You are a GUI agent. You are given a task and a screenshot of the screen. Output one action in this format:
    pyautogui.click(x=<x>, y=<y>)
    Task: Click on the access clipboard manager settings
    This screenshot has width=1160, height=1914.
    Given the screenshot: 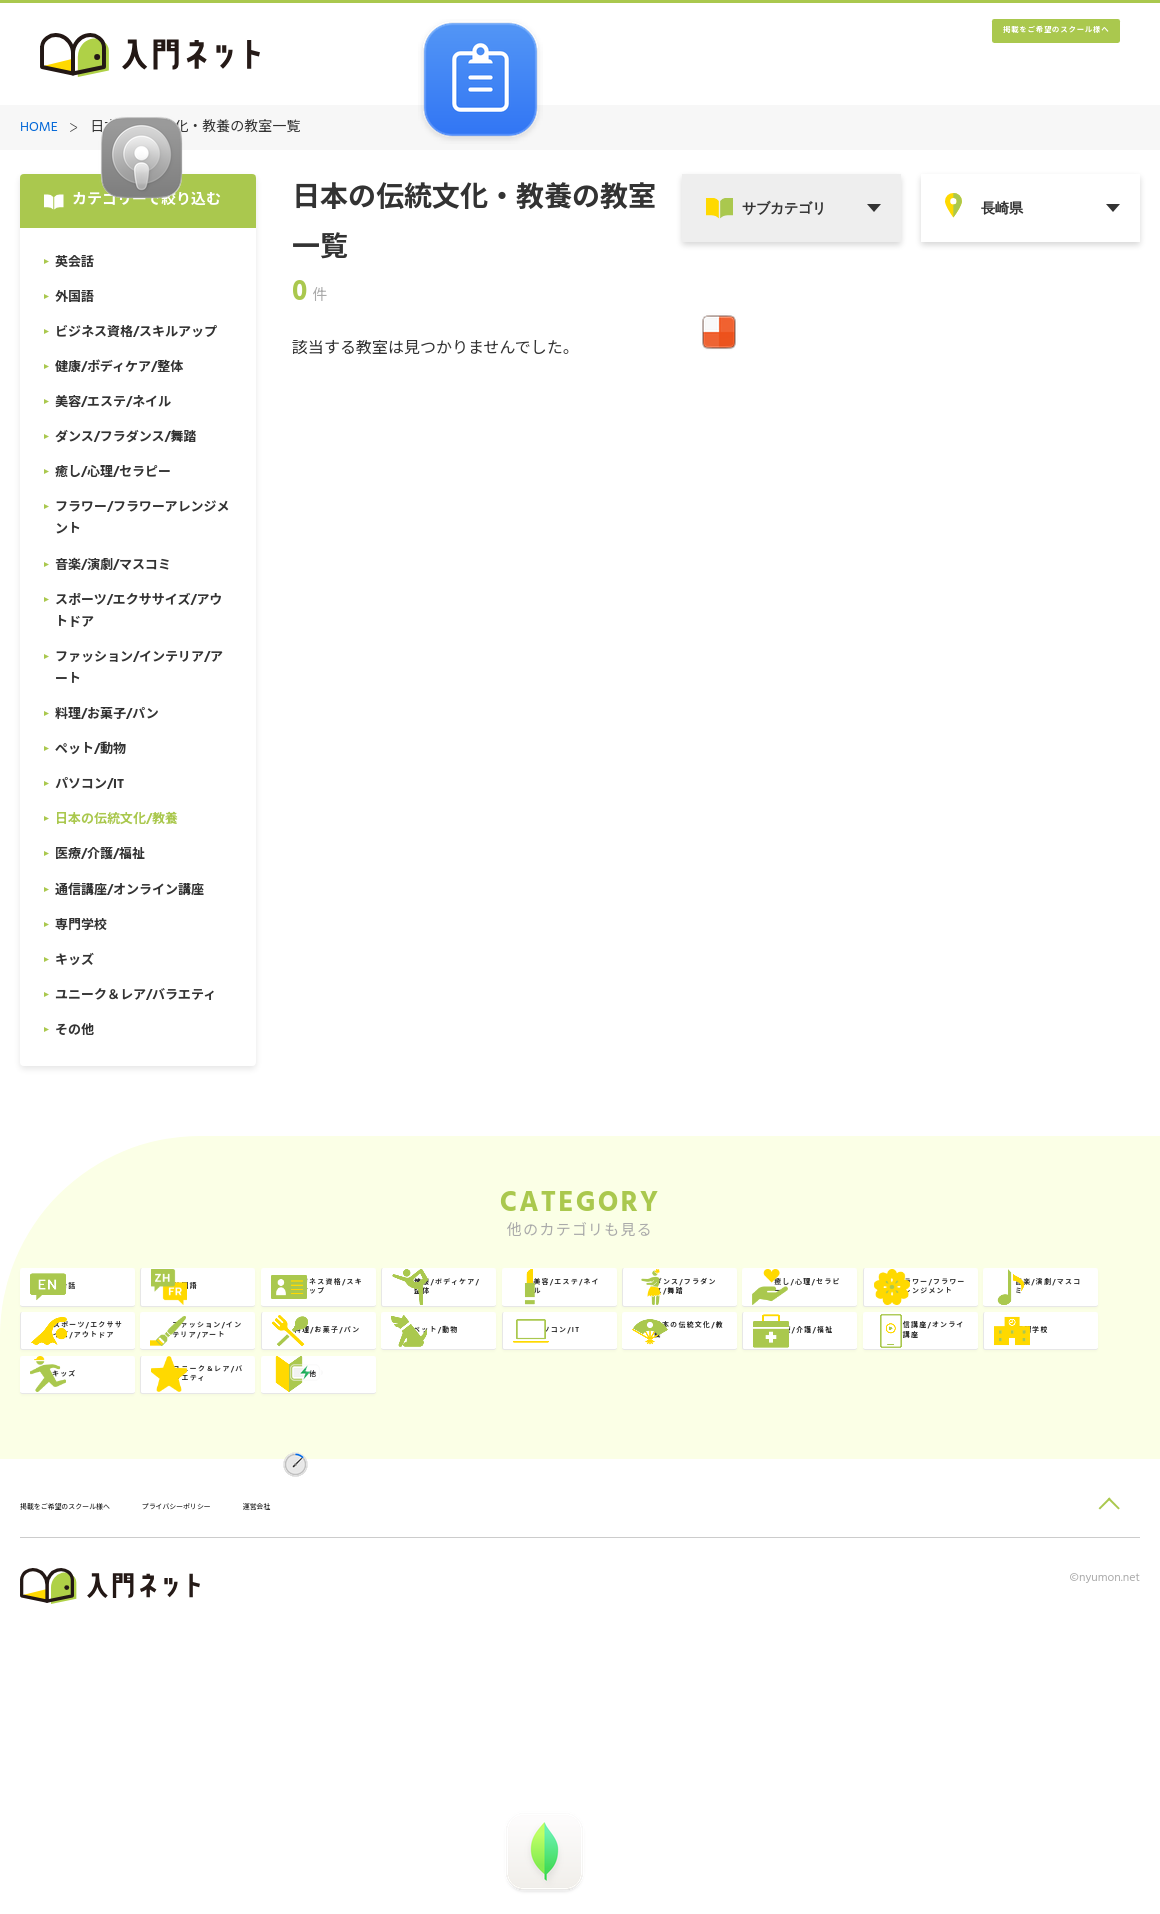 What is the action you would take?
    pyautogui.click(x=480, y=81)
    